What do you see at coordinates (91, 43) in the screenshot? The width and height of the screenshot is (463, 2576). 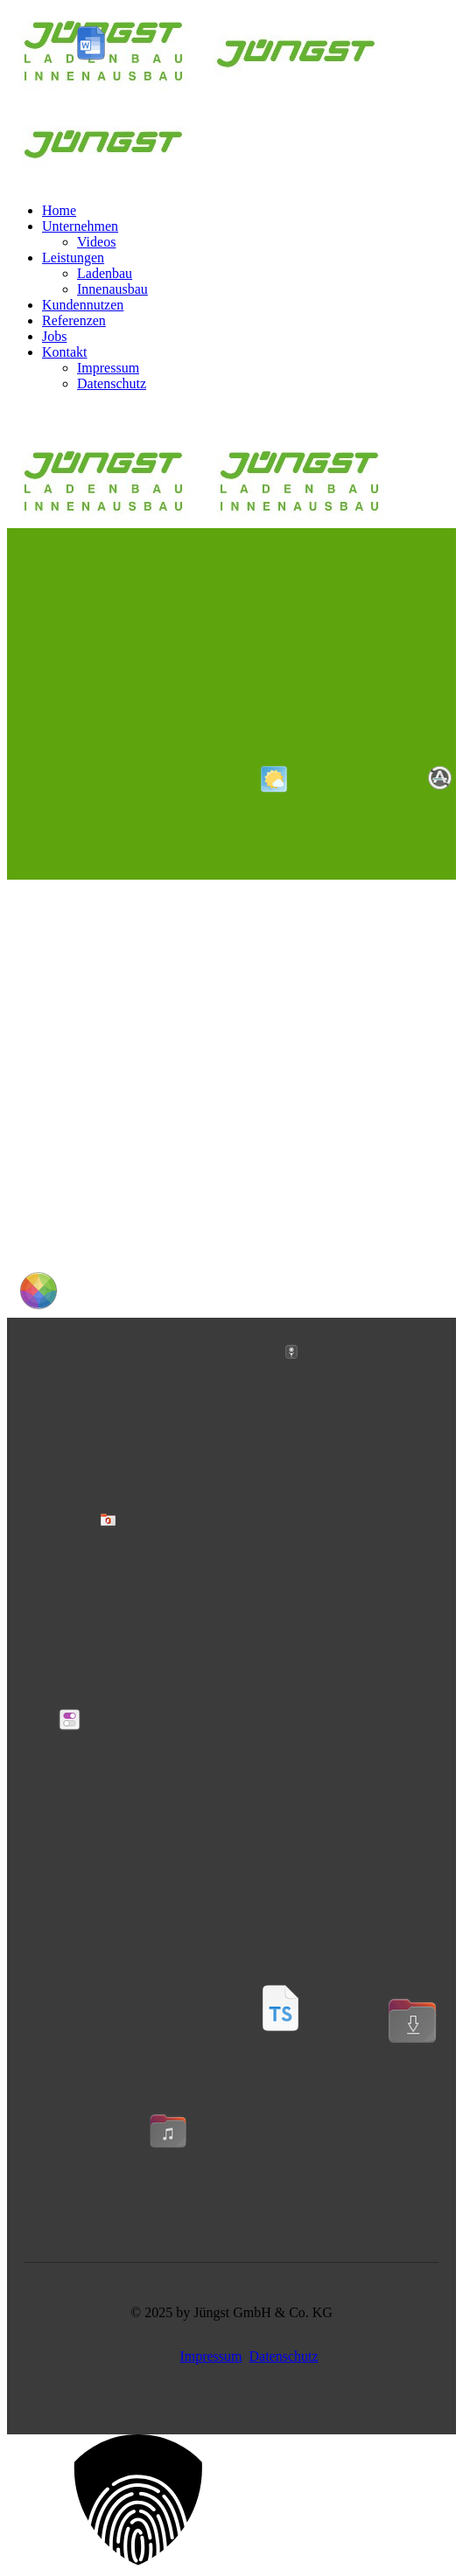 I see `a microsoft word document file` at bounding box center [91, 43].